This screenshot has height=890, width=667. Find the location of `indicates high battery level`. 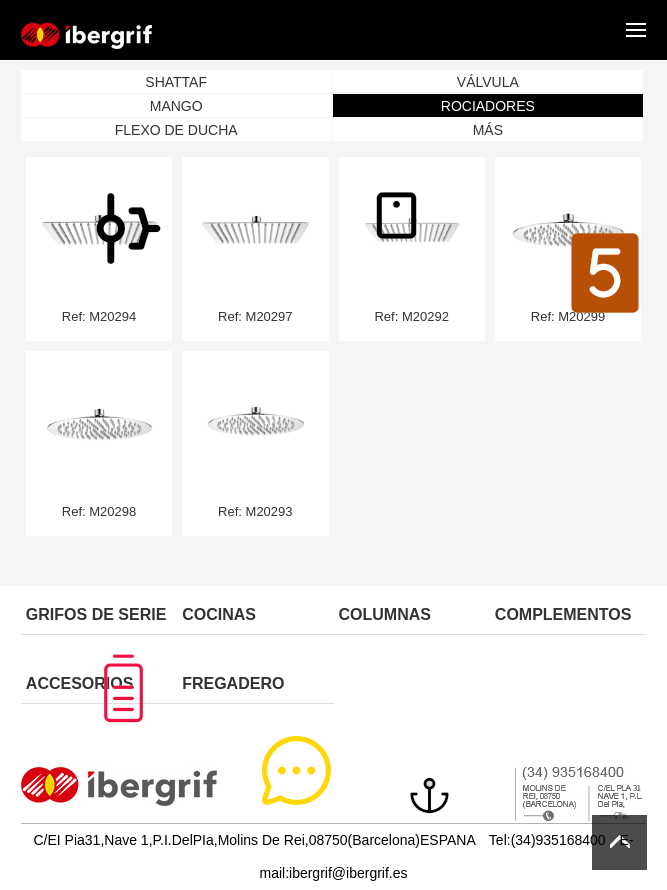

indicates high battery level is located at coordinates (123, 689).